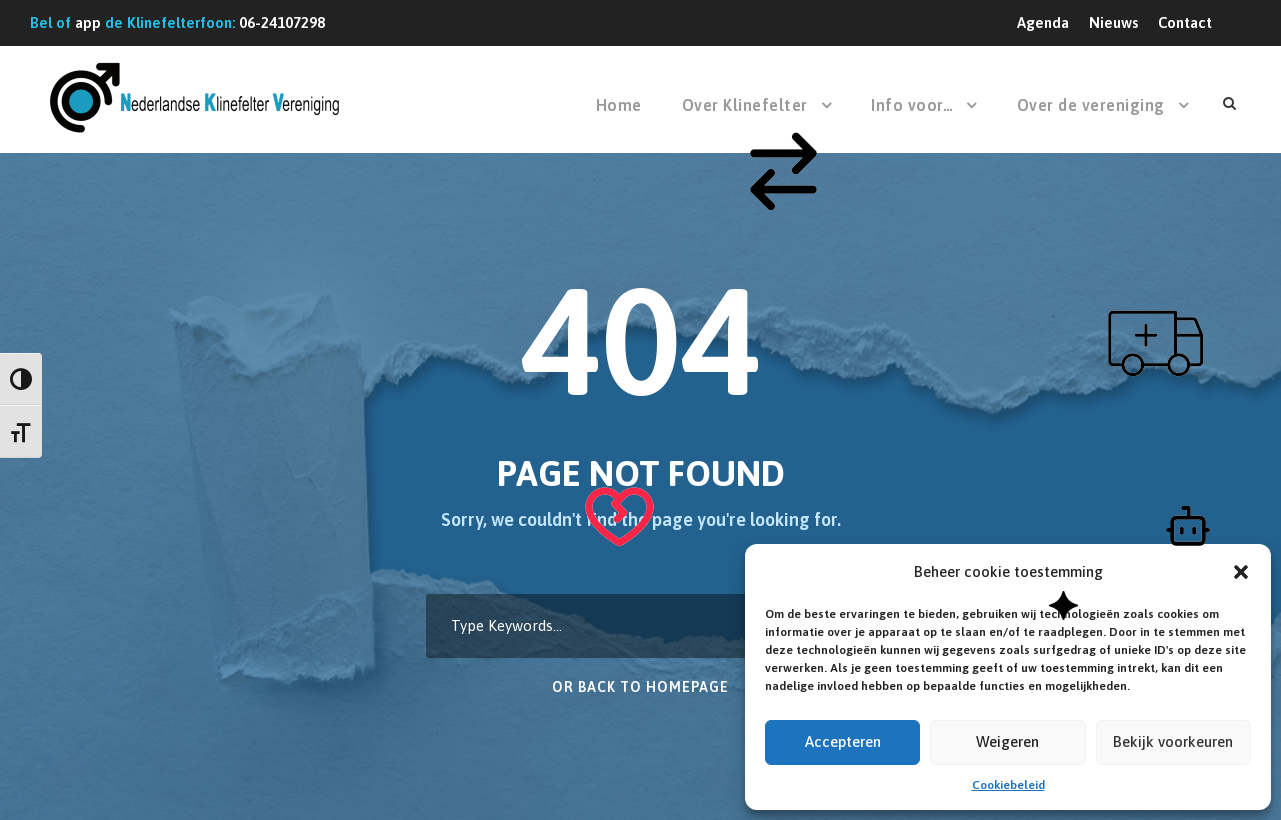 Image resolution: width=1281 pixels, height=820 pixels. What do you see at coordinates (1063, 605) in the screenshot?
I see `indicates AI-generated or enhanced content` at bounding box center [1063, 605].